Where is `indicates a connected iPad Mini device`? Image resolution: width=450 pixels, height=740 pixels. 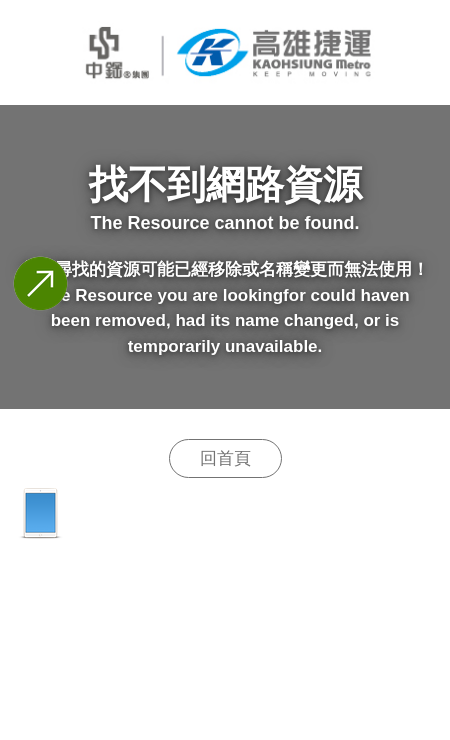
indicates a connected iPad Mini device is located at coordinates (40, 508).